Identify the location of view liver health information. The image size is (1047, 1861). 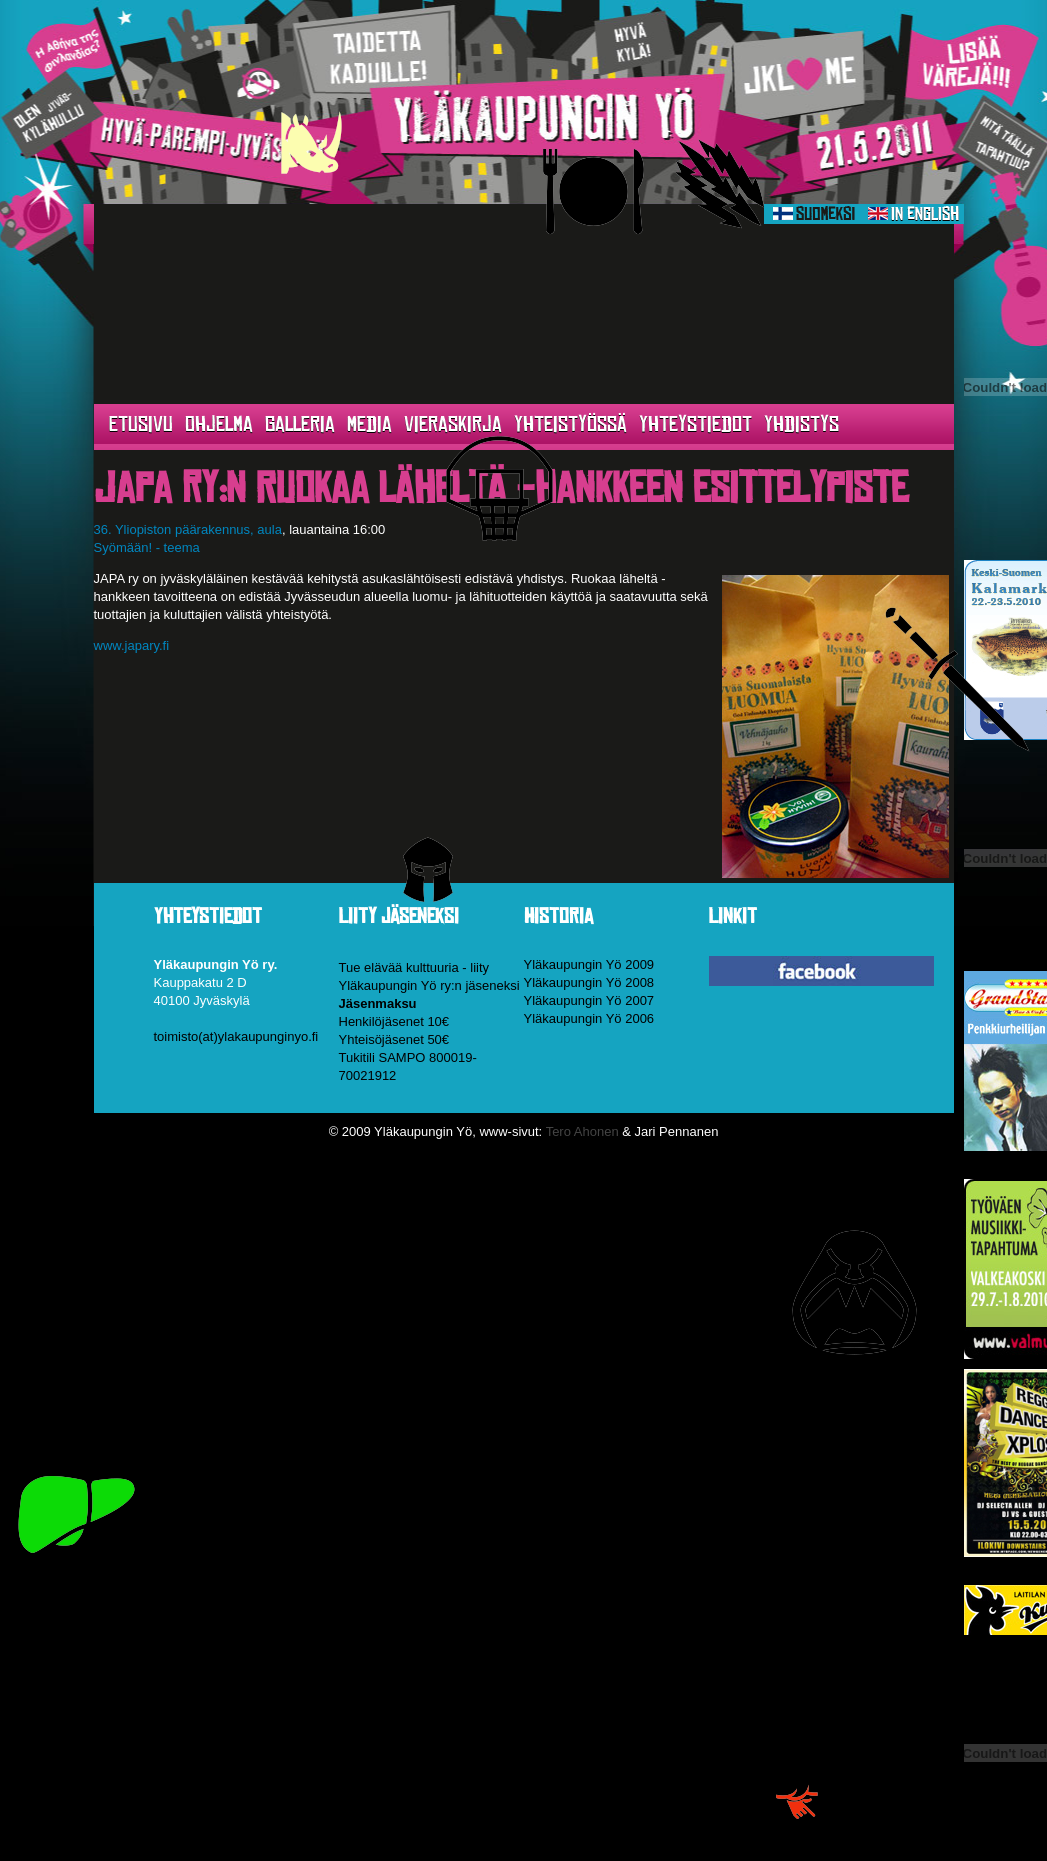
(76, 1514).